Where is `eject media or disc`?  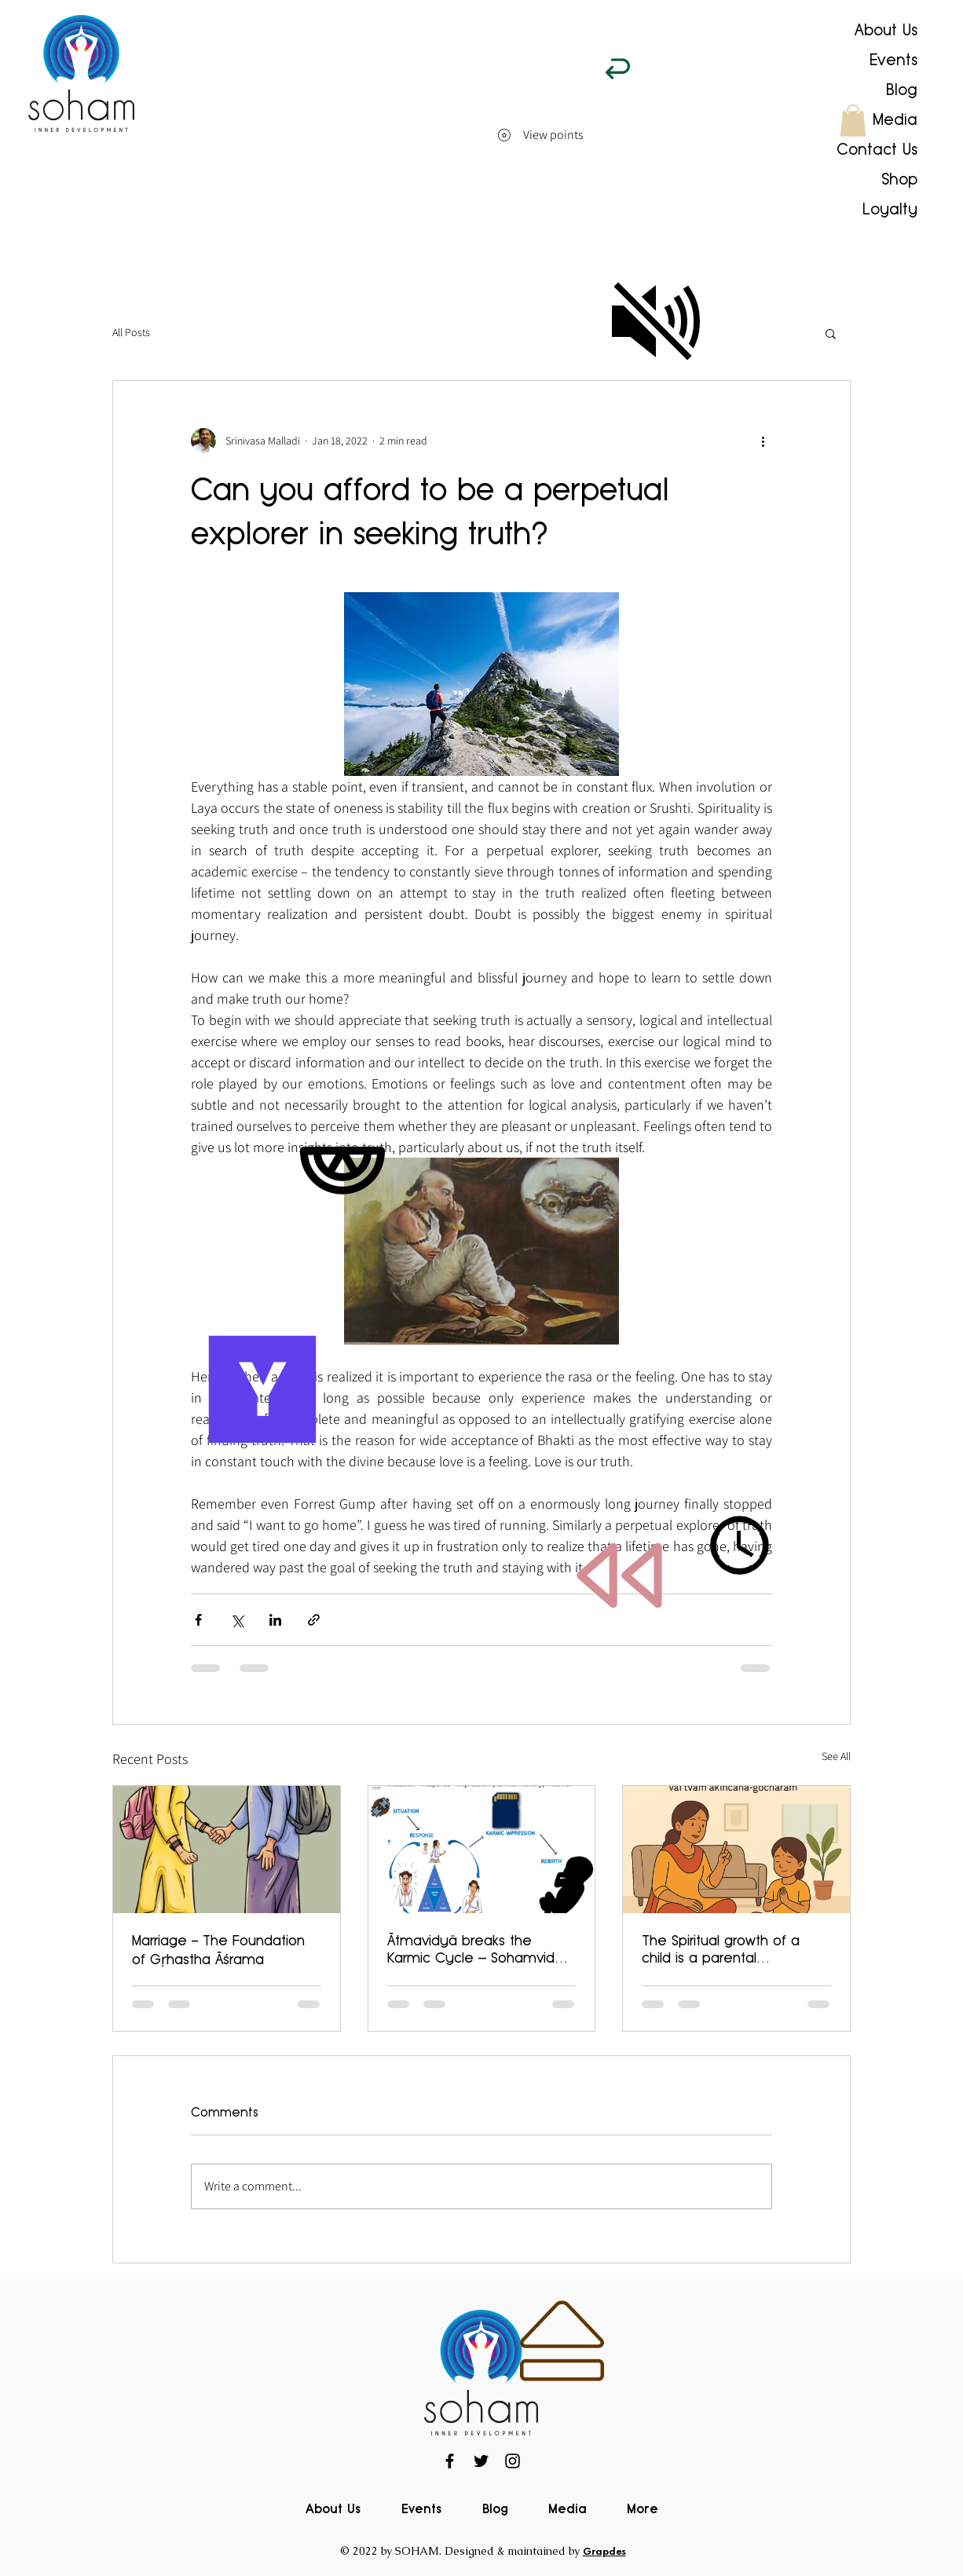
eject media or disc is located at coordinates (562, 2346).